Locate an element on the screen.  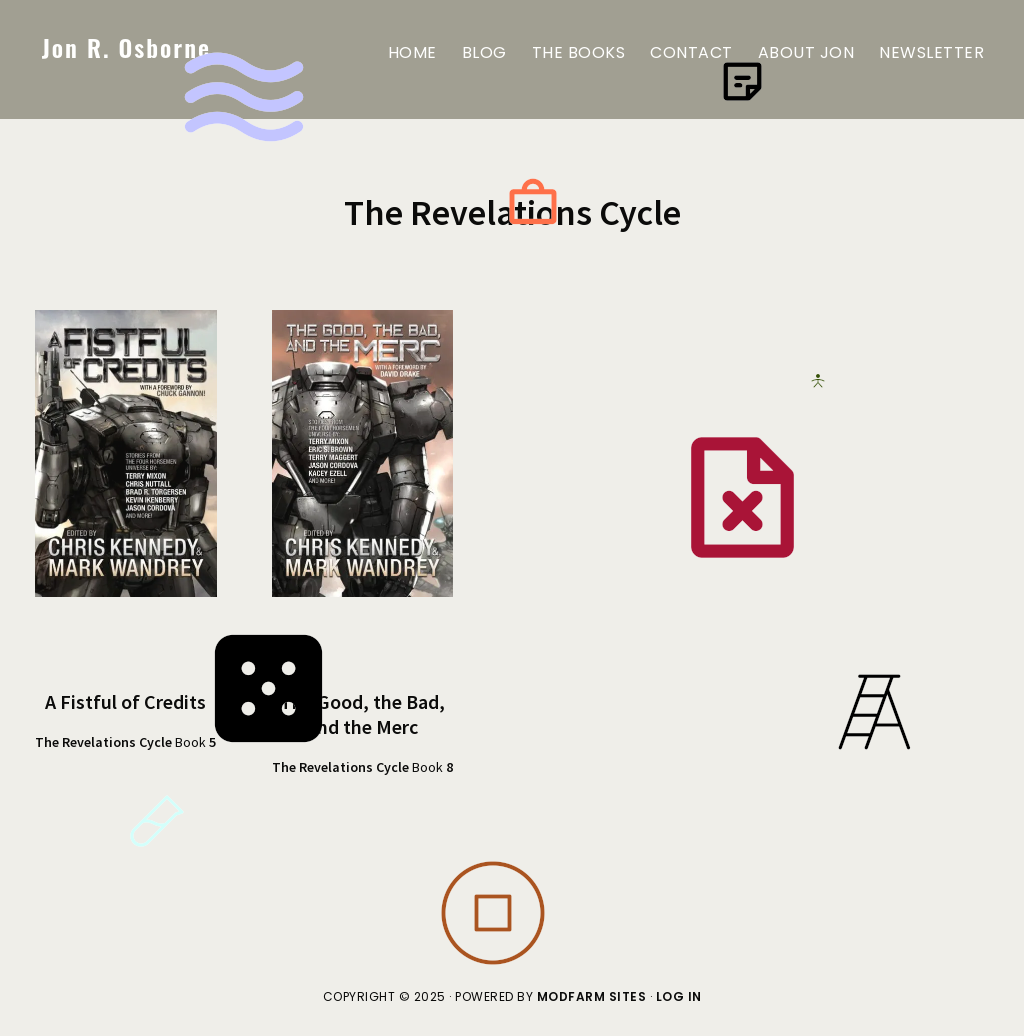
view your shopping bag is located at coordinates (533, 204).